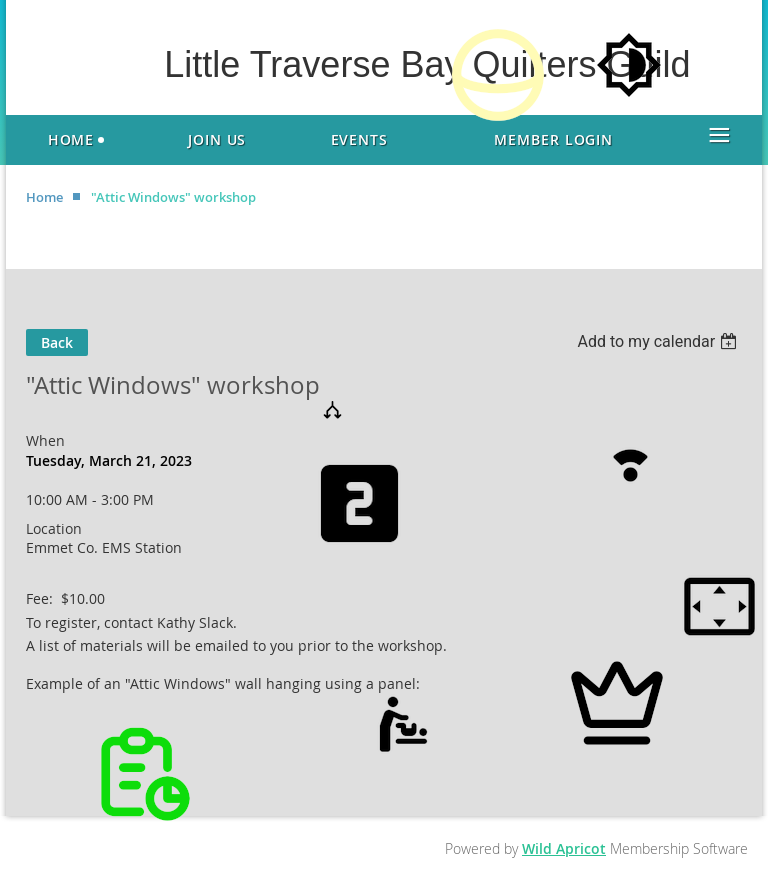 The width and height of the screenshot is (768, 888). Describe the element at coordinates (141, 772) in the screenshot. I see `view report status or history` at that location.